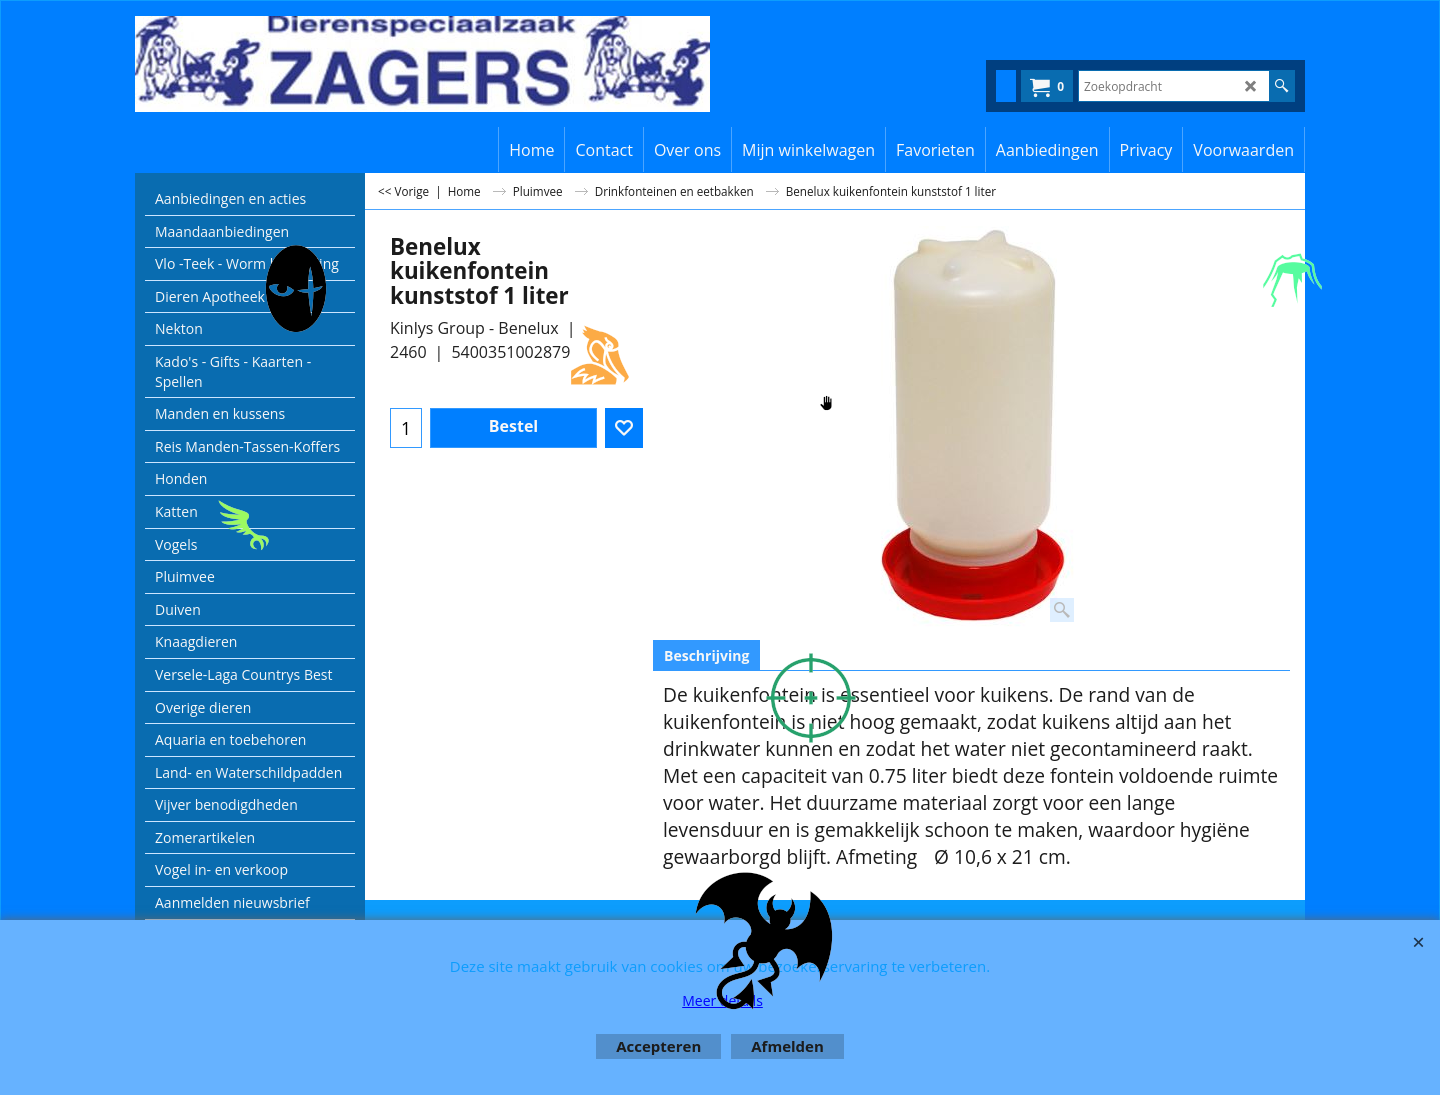 The image size is (1440, 1095). What do you see at coordinates (826, 403) in the screenshot?
I see `stop or pause current action` at bounding box center [826, 403].